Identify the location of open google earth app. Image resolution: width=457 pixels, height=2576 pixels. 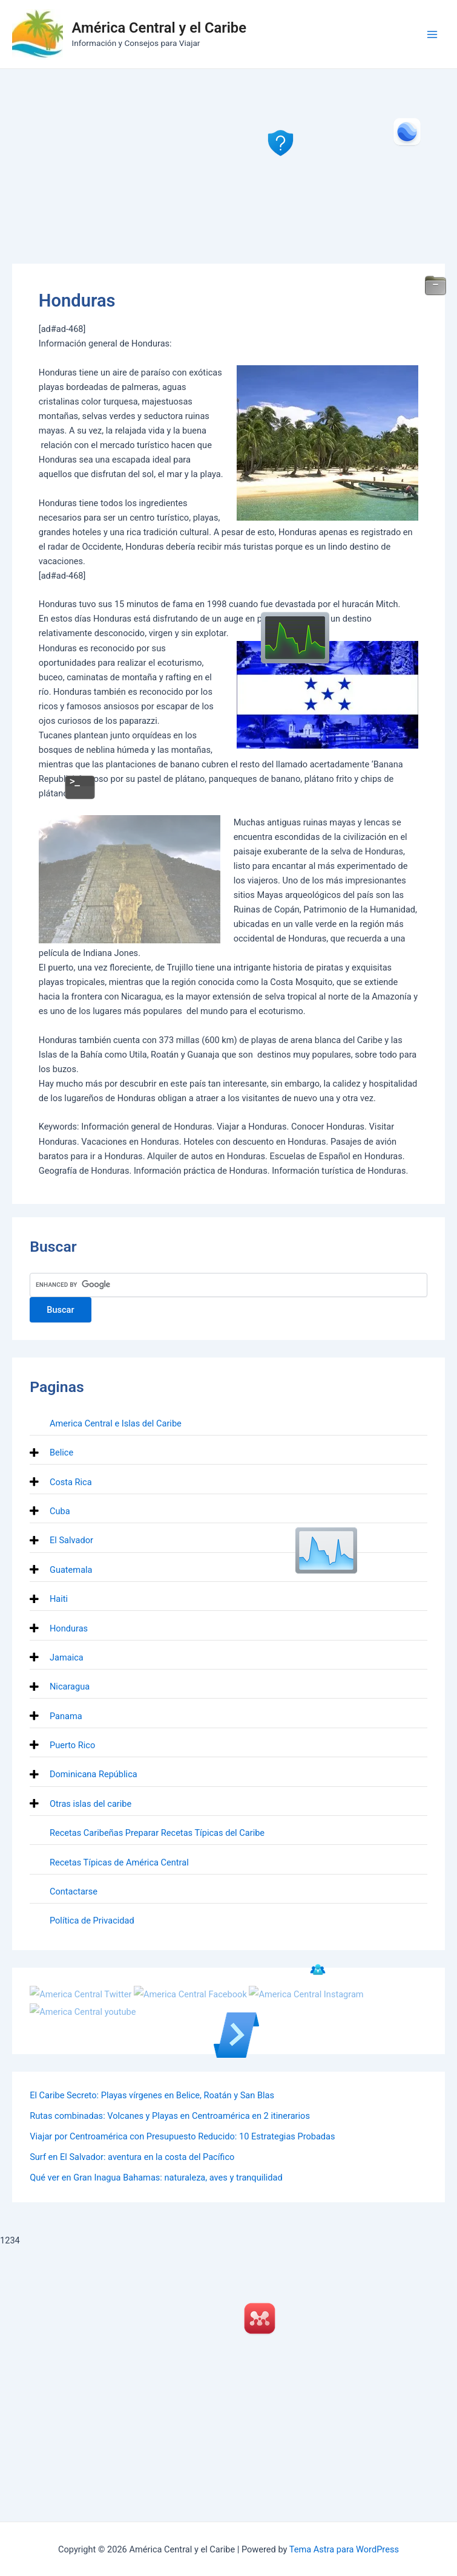
(407, 131).